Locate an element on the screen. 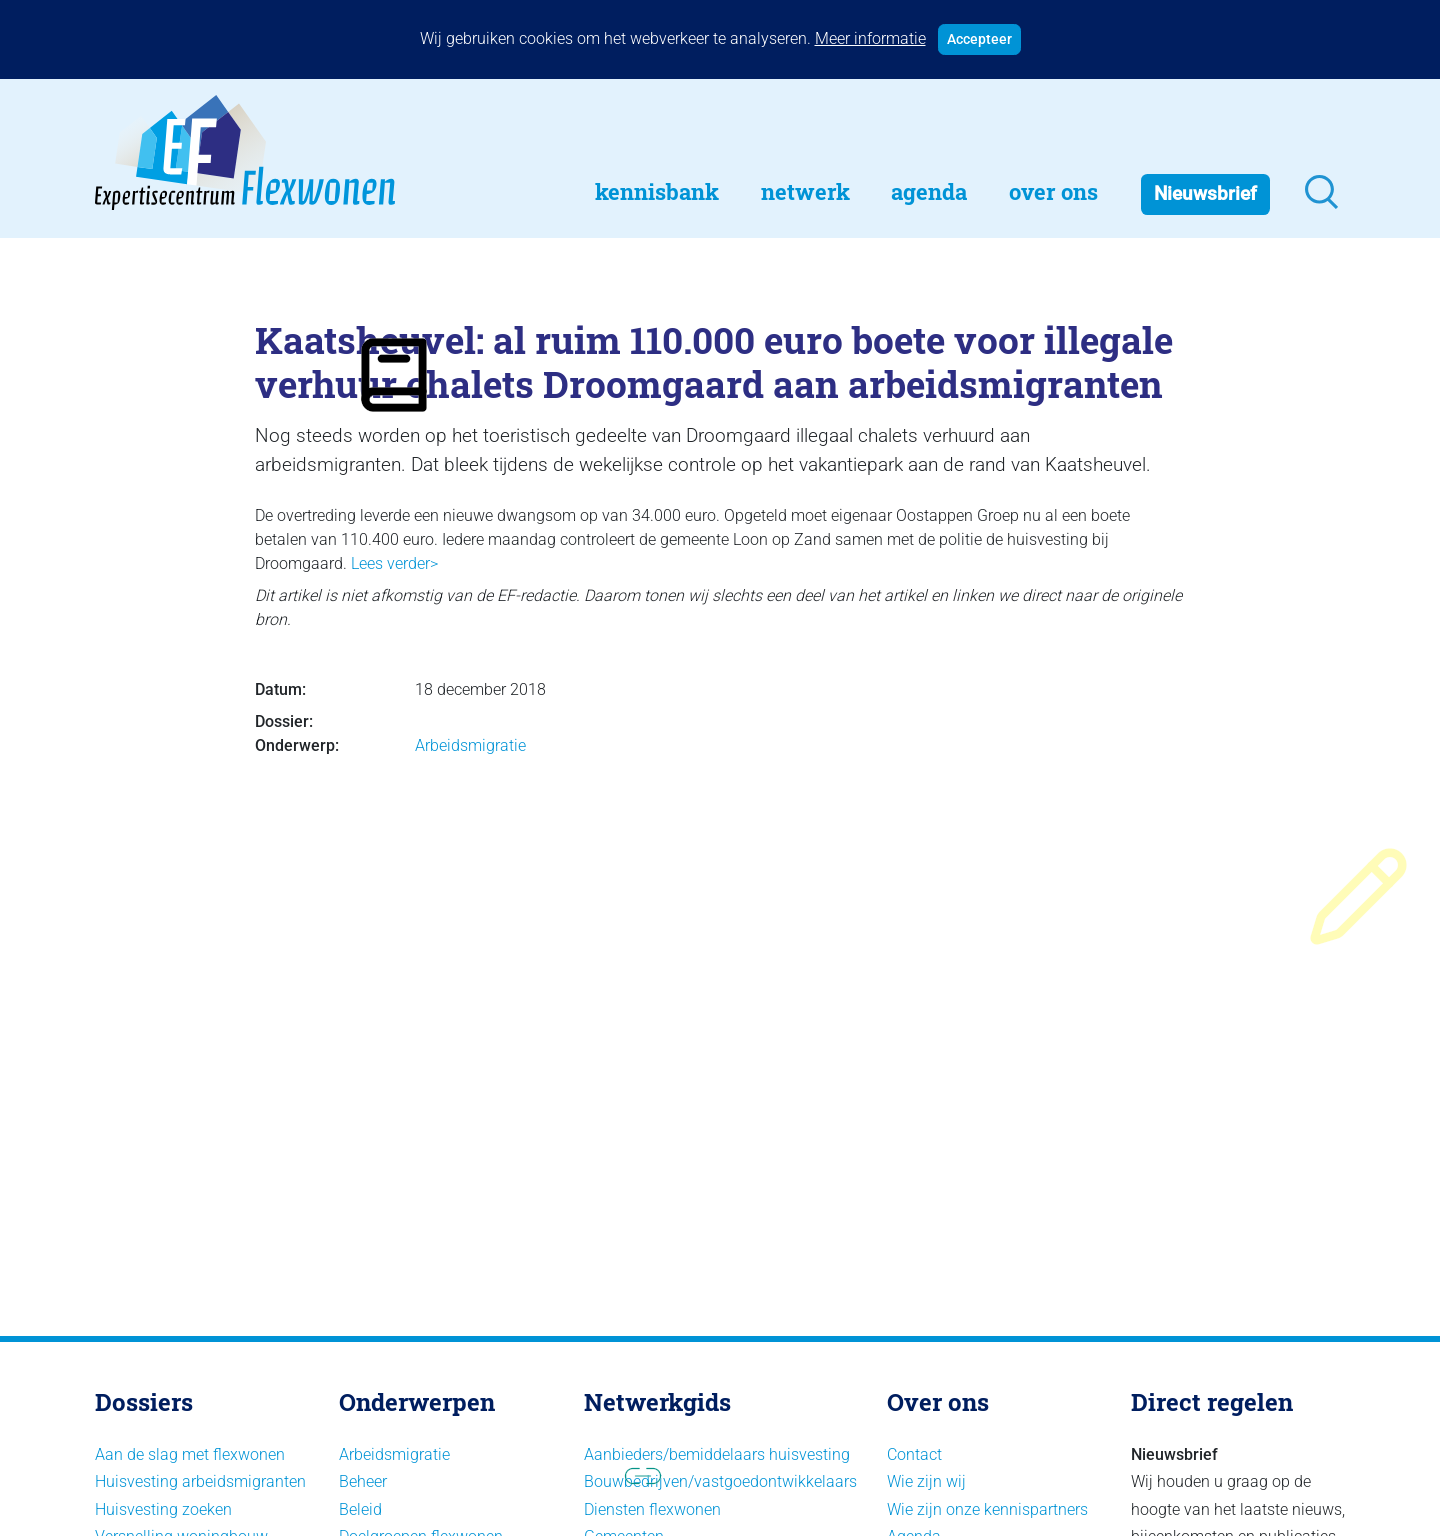 The height and width of the screenshot is (1536, 1440). edit content or text is located at coordinates (1358, 896).